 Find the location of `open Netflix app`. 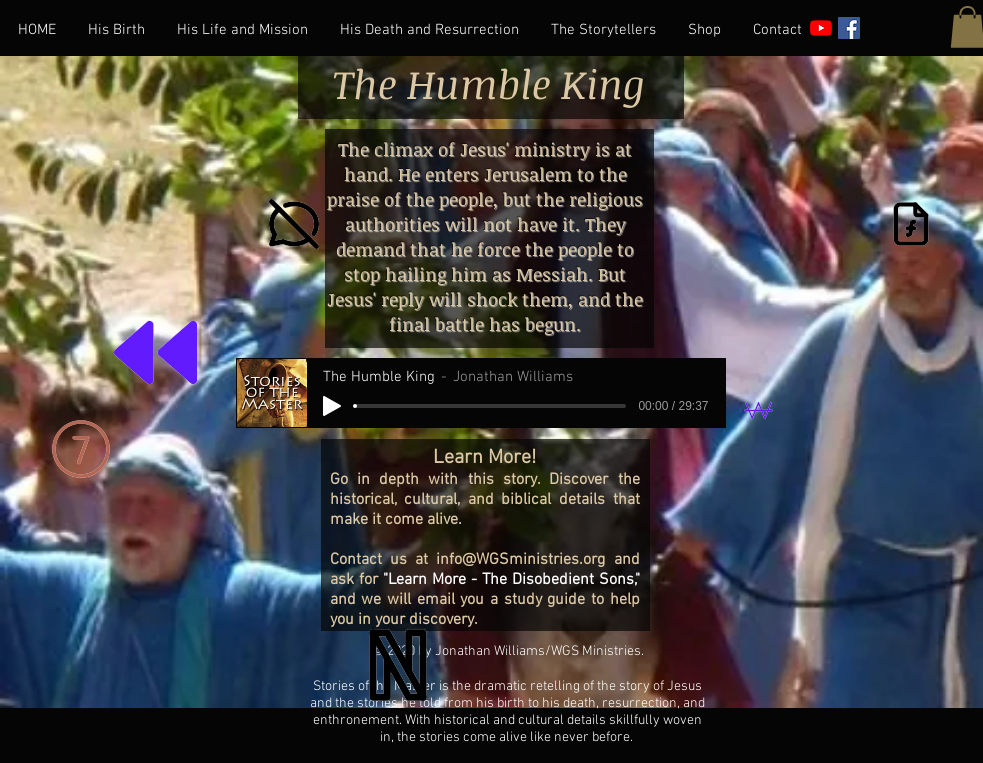

open Netflix app is located at coordinates (398, 665).